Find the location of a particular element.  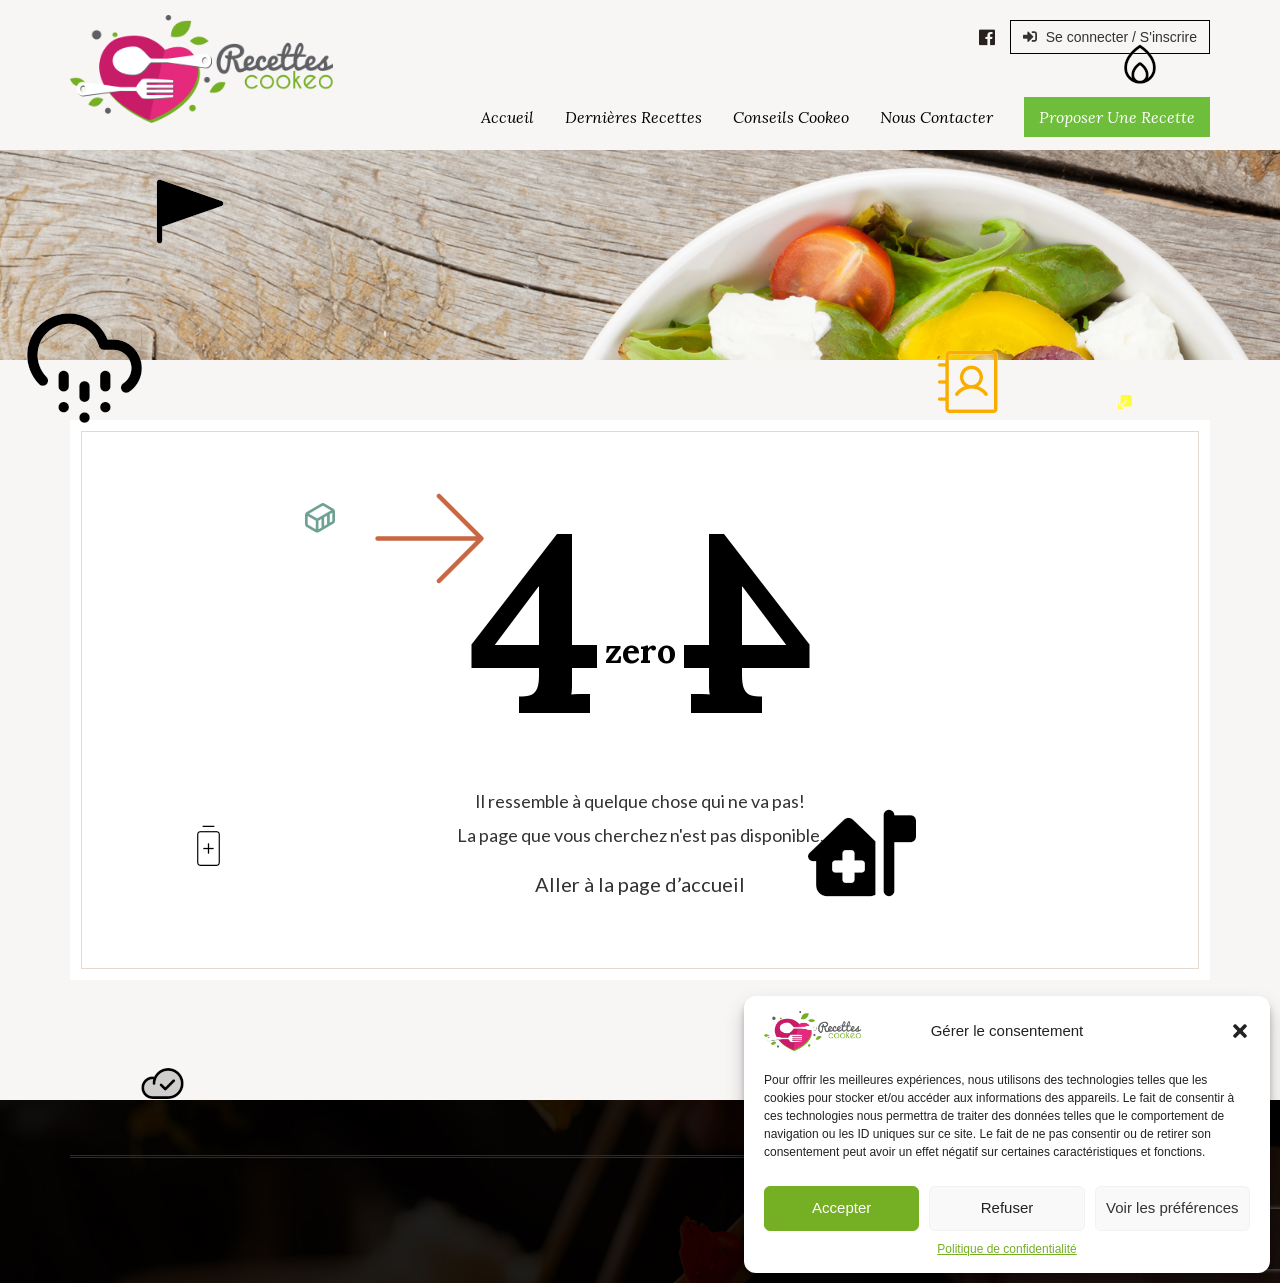

flag or bookmark an item for later is located at coordinates (183, 211).